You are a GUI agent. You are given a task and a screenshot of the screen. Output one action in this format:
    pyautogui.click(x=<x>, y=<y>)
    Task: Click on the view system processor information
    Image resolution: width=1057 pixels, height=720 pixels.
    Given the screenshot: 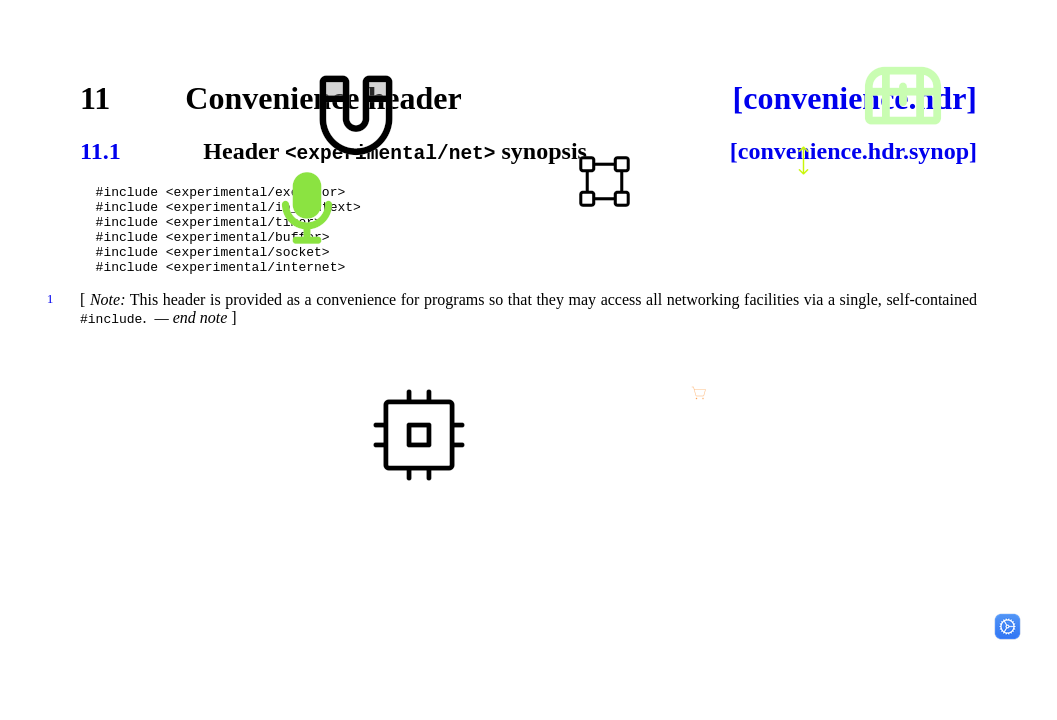 What is the action you would take?
    pyautogui.click(x=419, y=435)
    